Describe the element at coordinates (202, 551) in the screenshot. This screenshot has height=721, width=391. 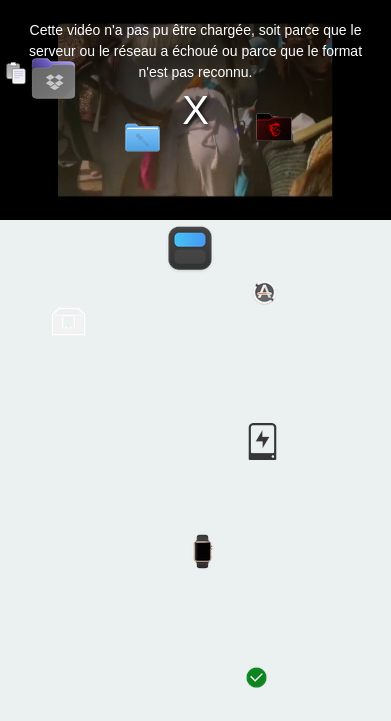
I see `apple watch device icon` at that location.